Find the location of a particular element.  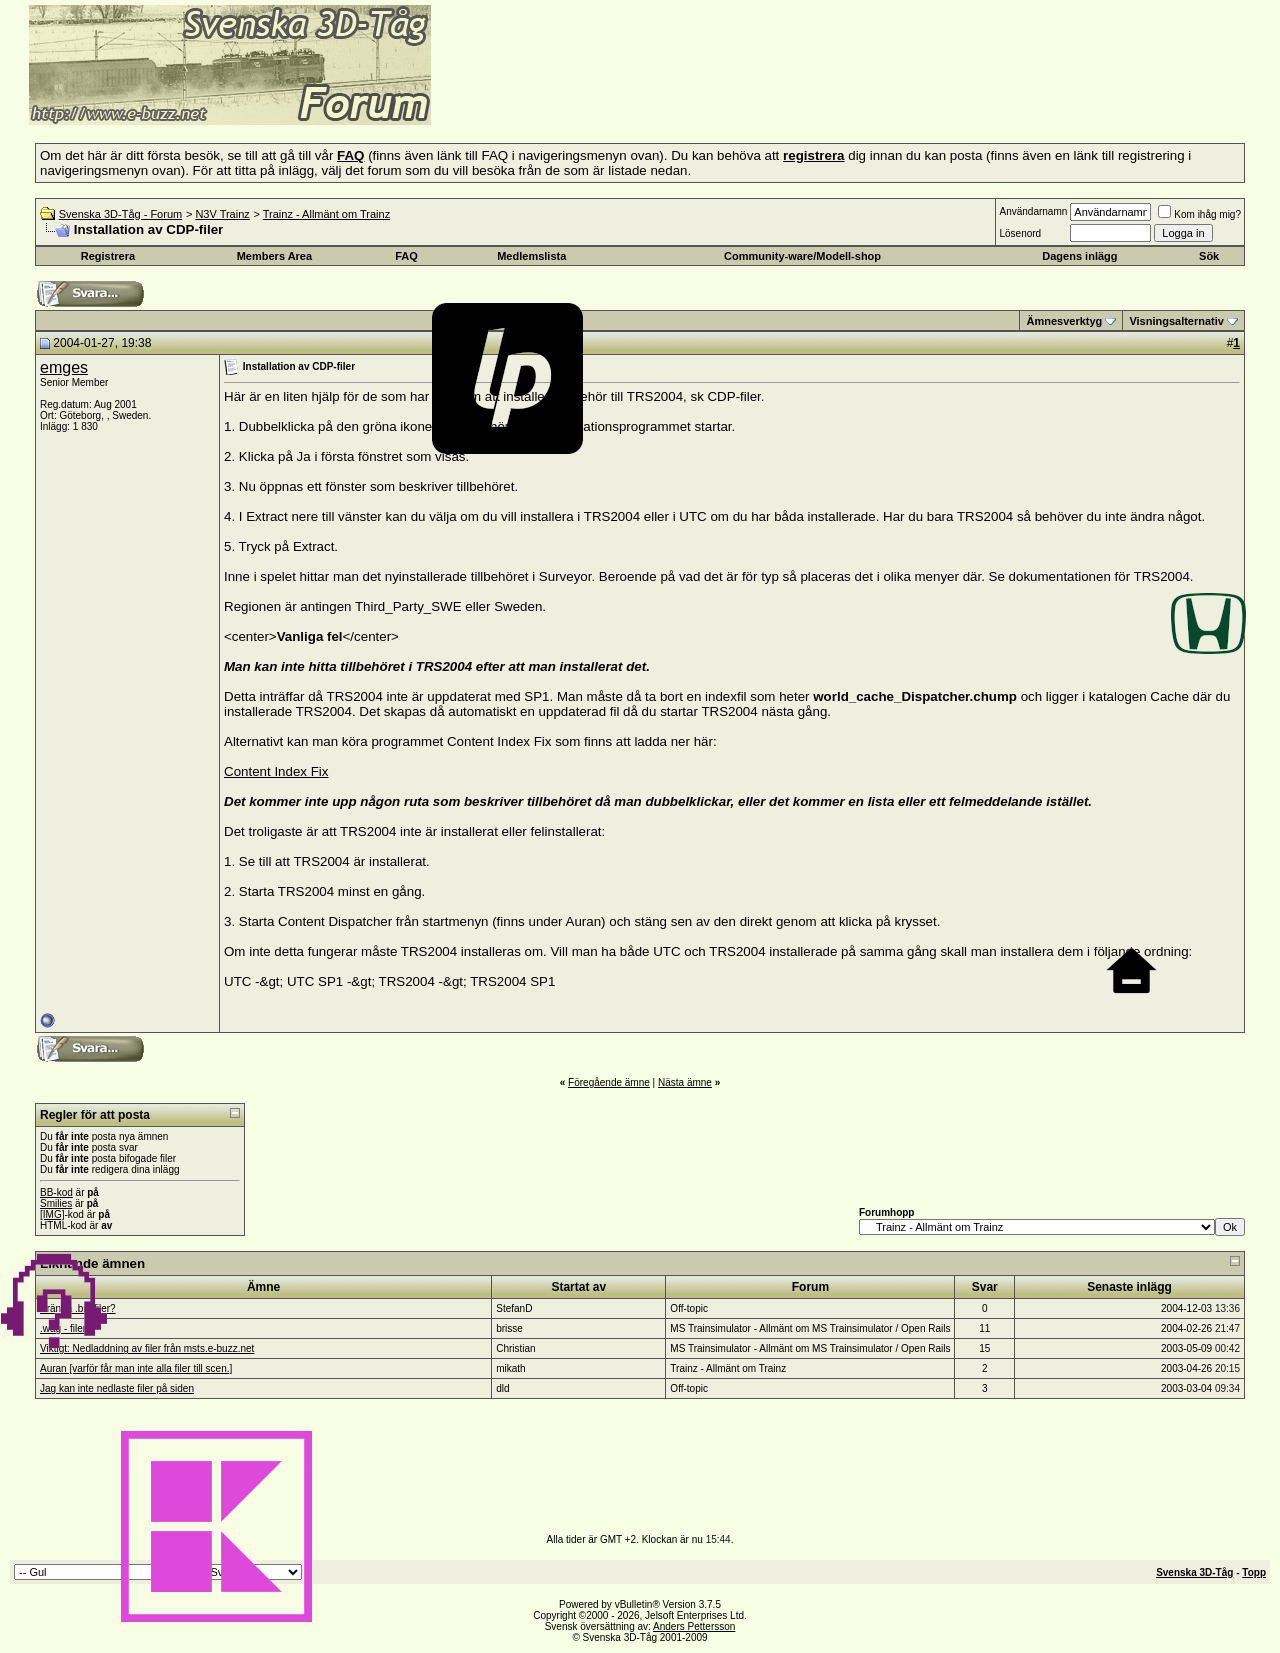

link to Liberapay donation page is located at coordinates (507, 378).